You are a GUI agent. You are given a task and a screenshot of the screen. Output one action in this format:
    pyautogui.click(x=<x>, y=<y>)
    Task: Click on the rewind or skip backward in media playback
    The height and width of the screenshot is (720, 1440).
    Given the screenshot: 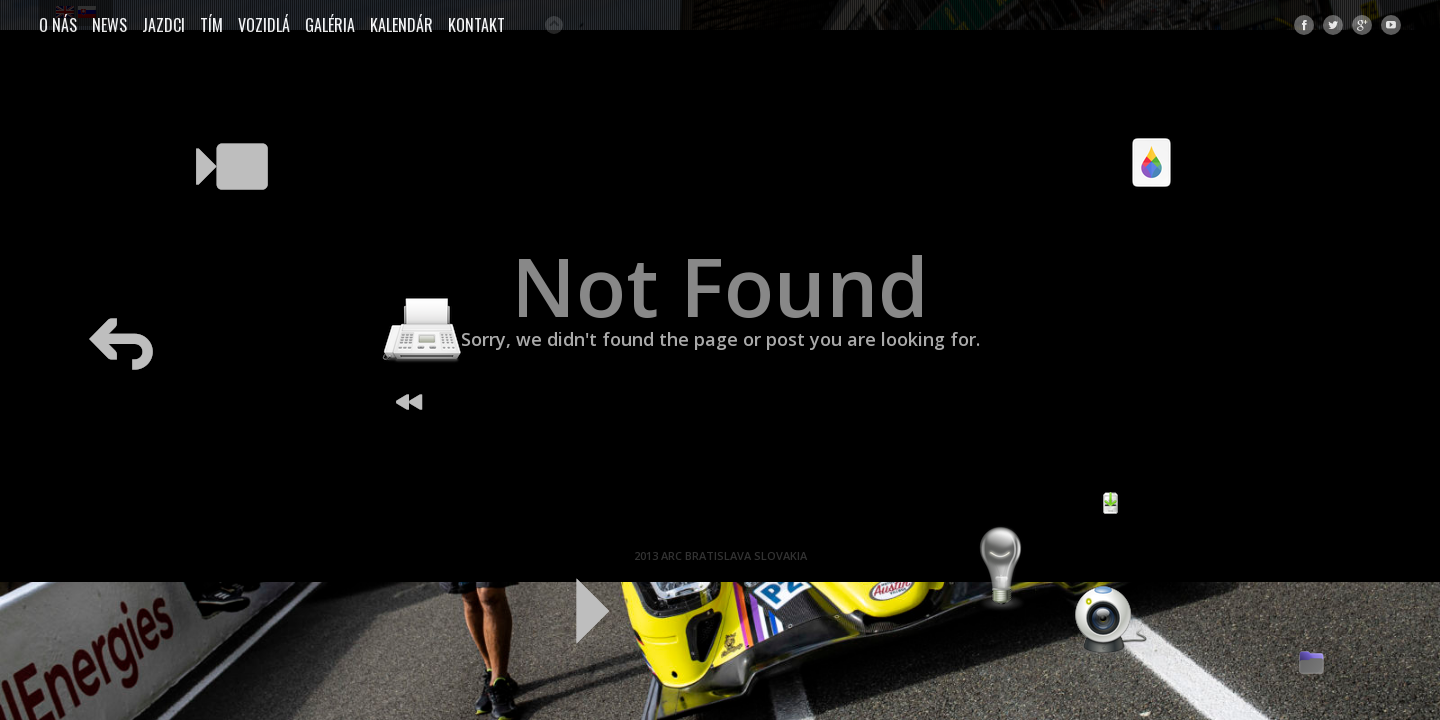 What is the action you would take?
    pyautogui.click(x=409, y=402)
    